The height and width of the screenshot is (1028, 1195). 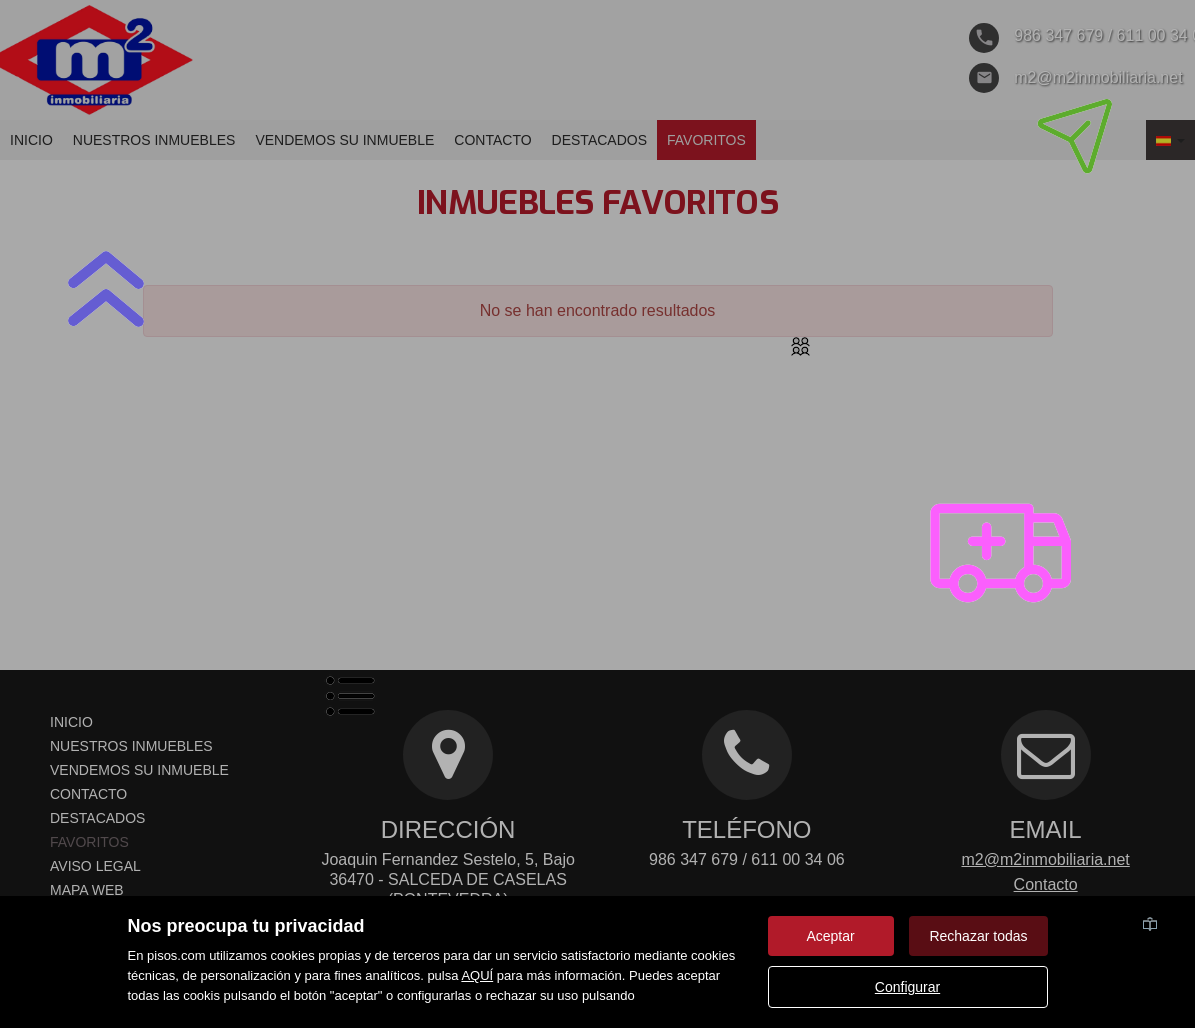 I want to click on view items as a bulleted list, so click(x=351, y=696).